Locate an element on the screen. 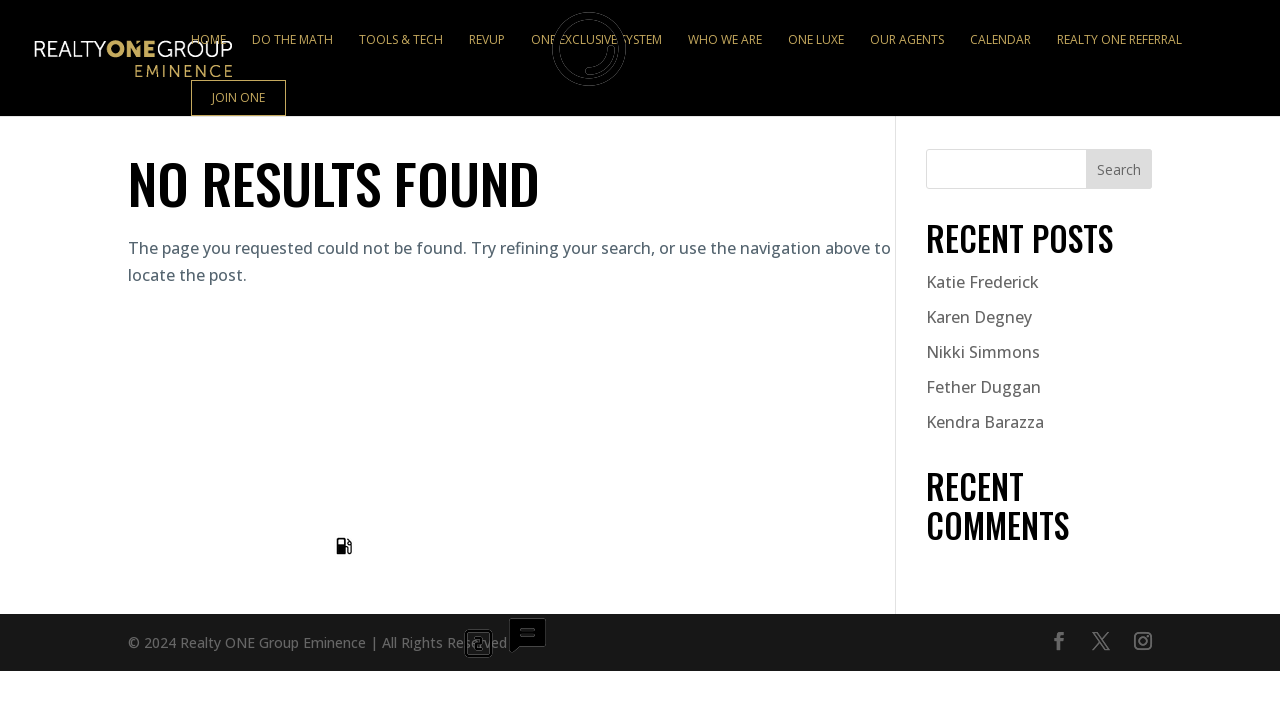 This screenshot has height=720, width=1280. apply inner shadow effect to bottom-right corner is located at coordinates (589, 49).